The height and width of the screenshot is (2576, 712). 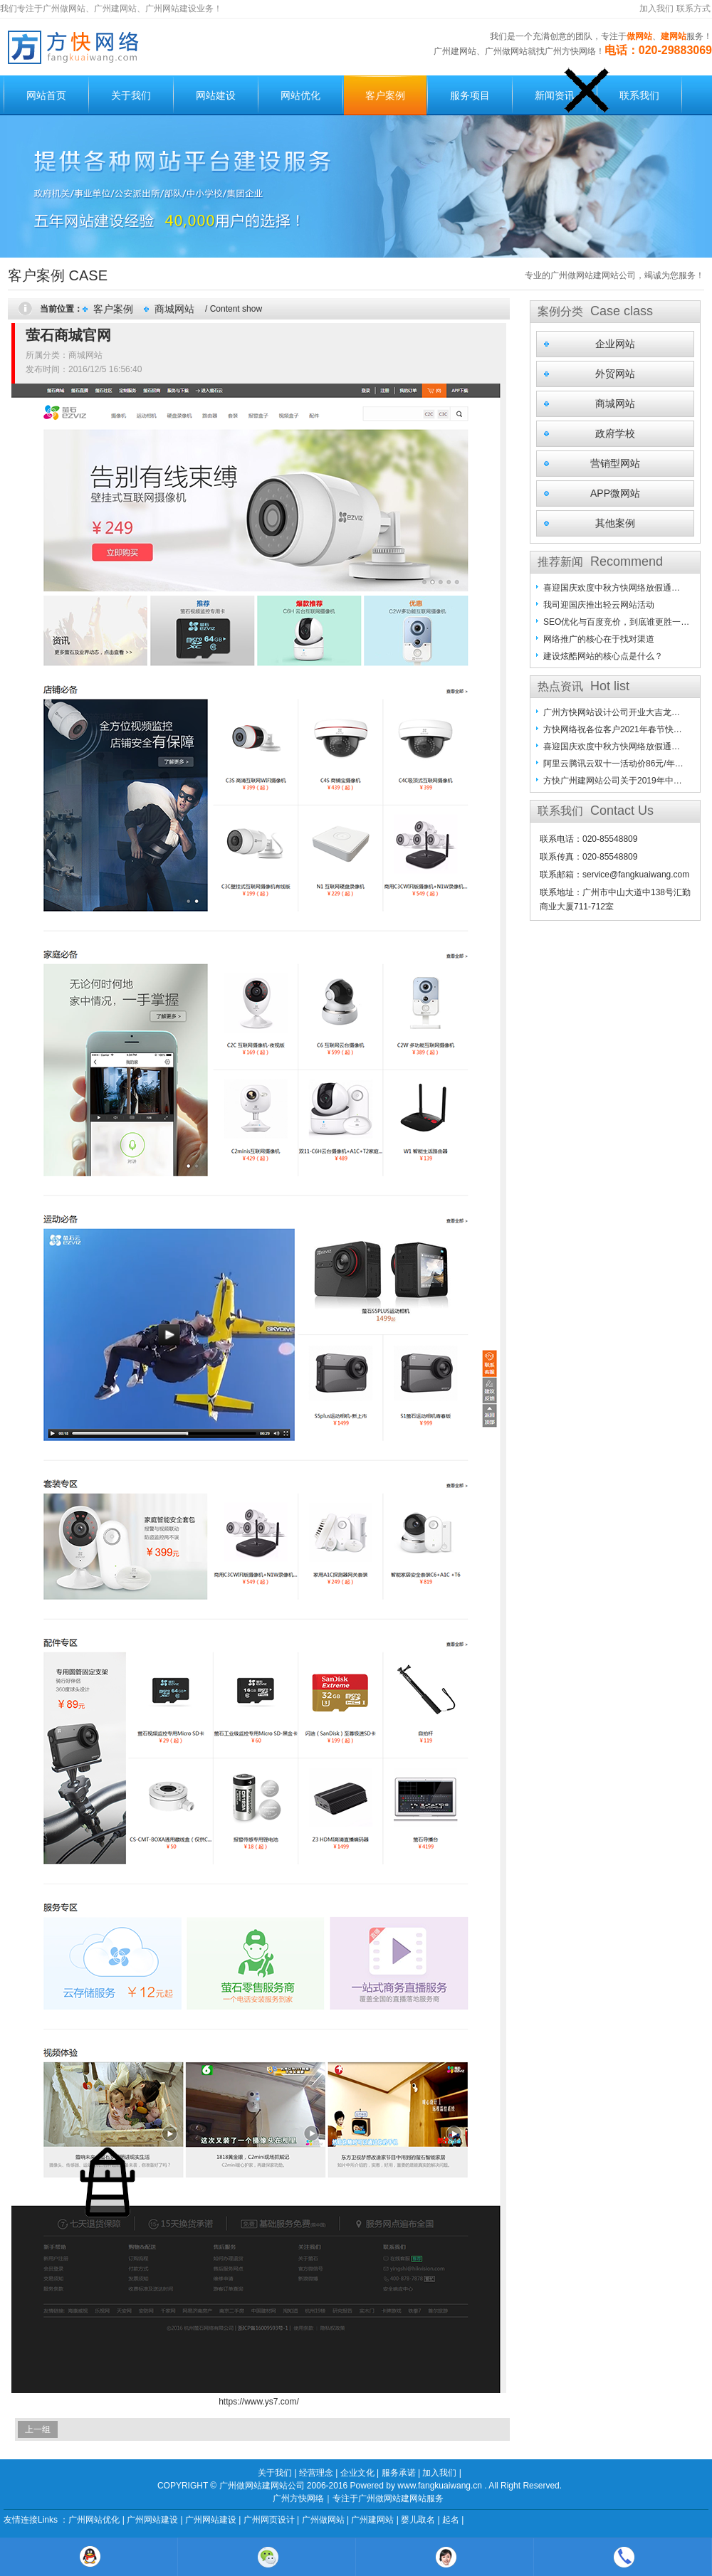 I want to click on access guidance or navigation features, so click(x=108, y=2185).